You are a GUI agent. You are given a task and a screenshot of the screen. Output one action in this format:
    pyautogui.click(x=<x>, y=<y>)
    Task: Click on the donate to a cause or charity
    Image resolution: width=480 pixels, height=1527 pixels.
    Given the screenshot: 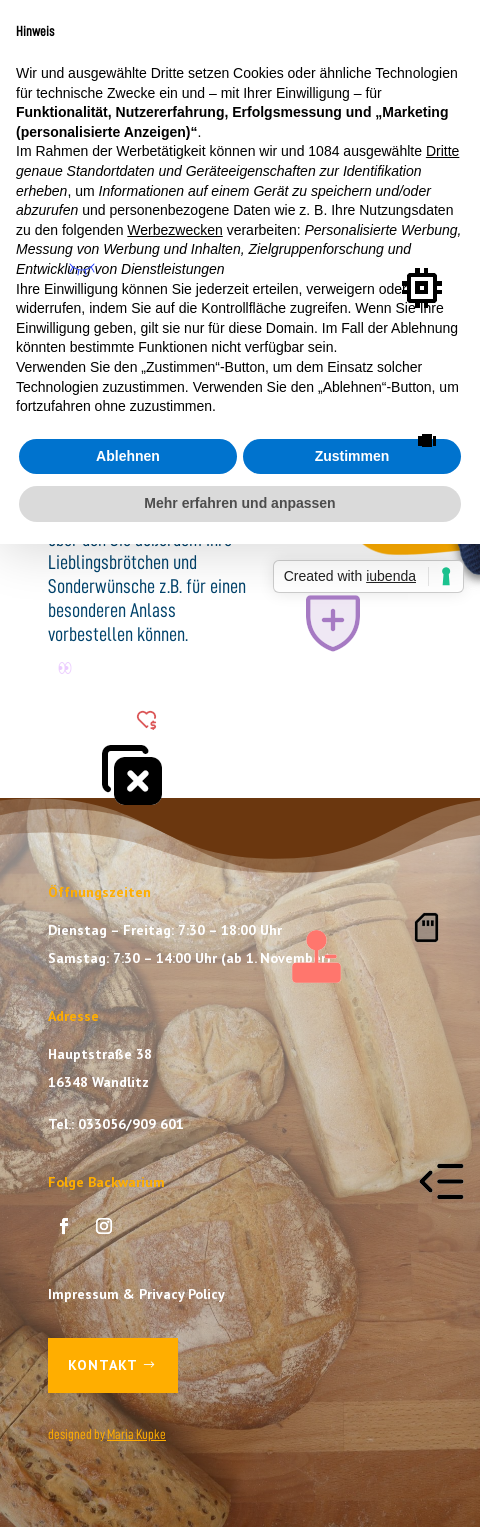 What is the action you would take?
    pyautogui.click(x=146, y=719)
    